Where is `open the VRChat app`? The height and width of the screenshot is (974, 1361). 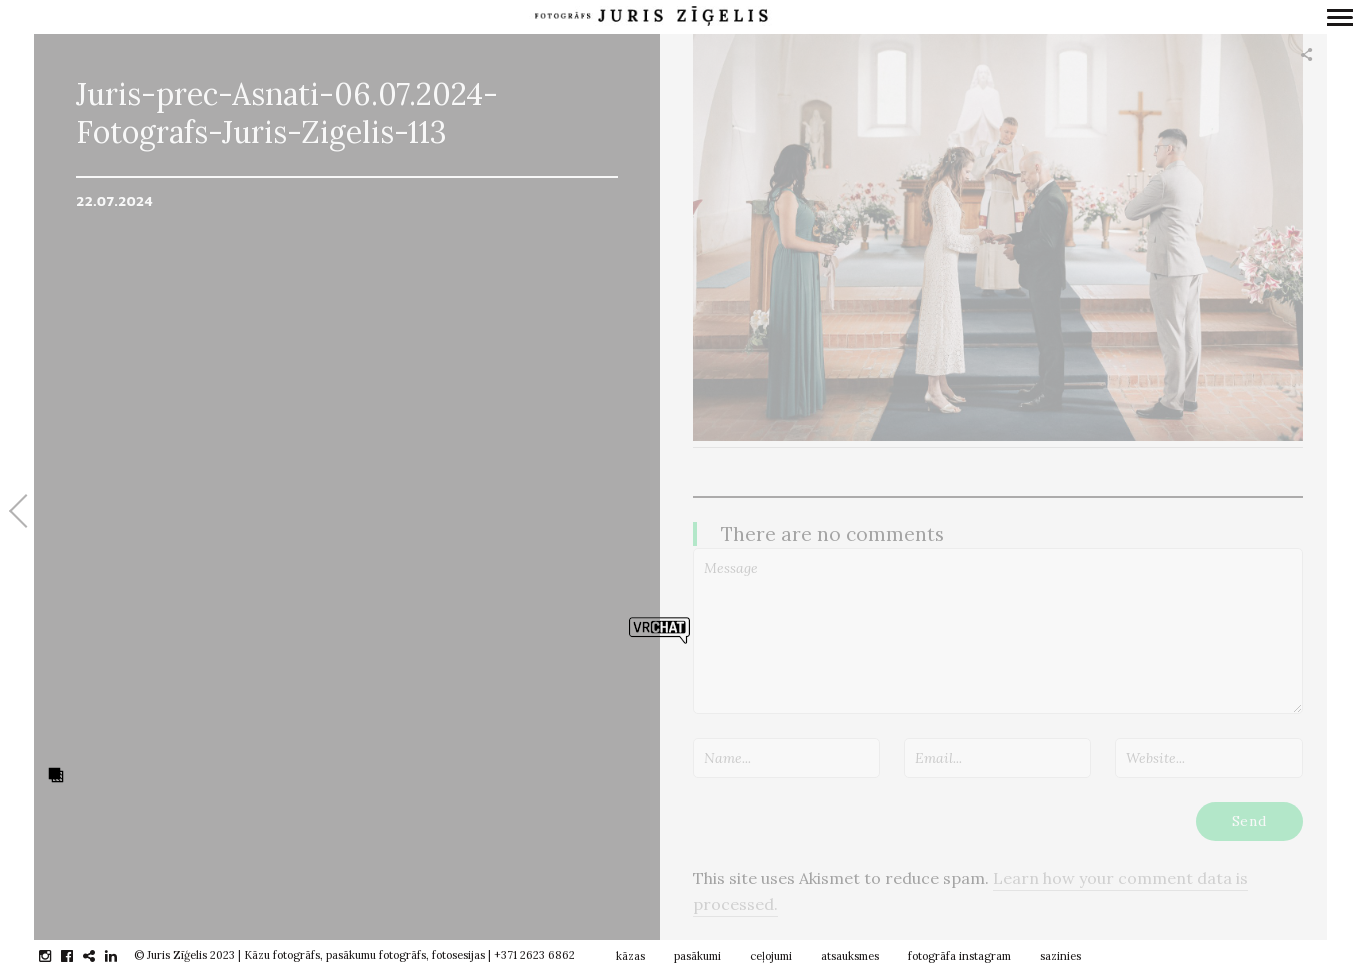
open the VRChat app is located at coordinates (659, 630).